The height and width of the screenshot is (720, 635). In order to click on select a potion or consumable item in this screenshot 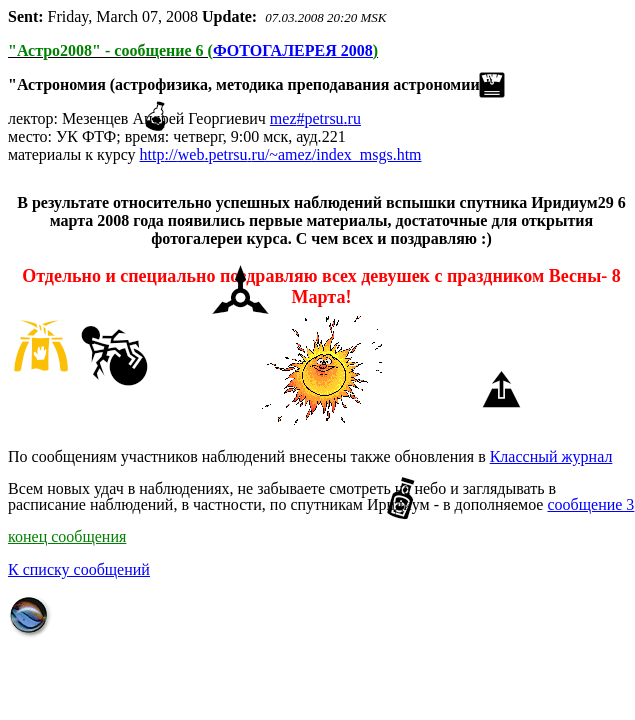, I will do `click(157, 116)`.